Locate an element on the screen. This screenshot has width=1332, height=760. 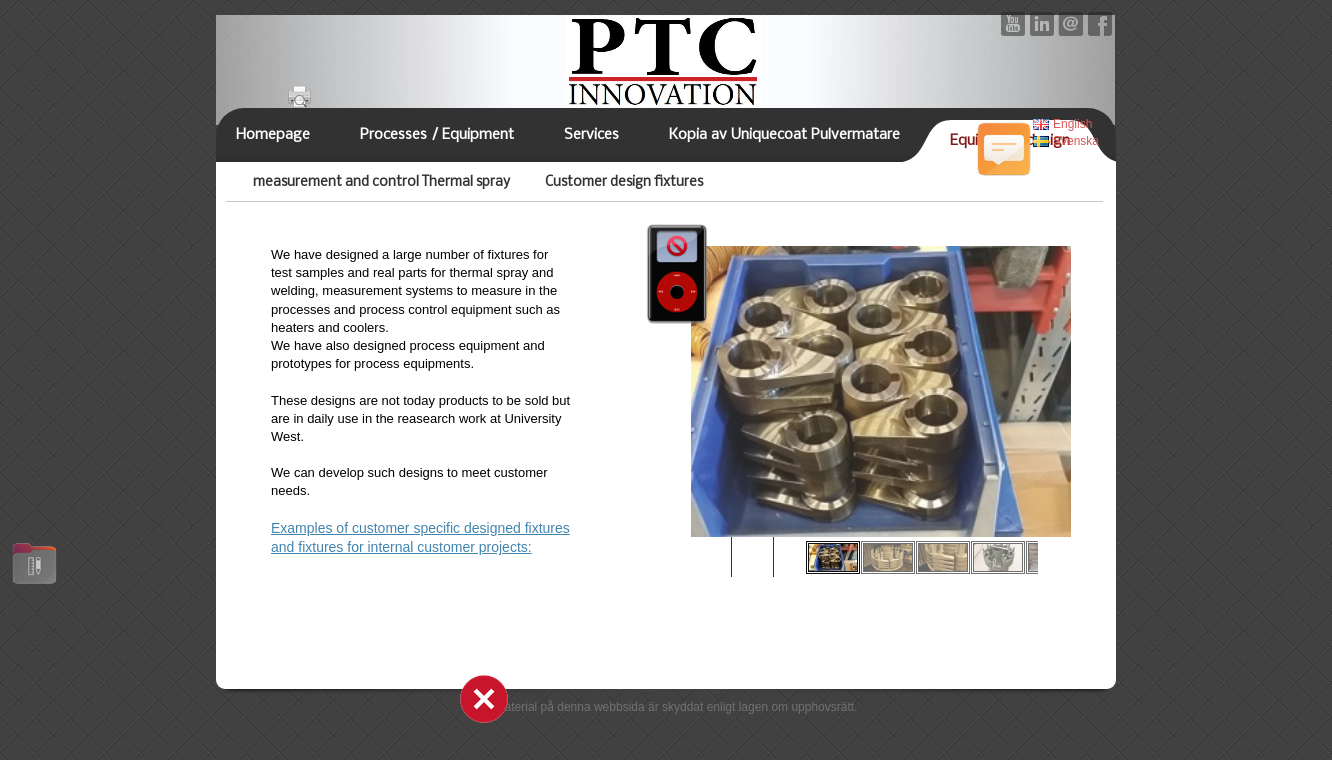
preview document before printing is located at coordinates (299, 96).